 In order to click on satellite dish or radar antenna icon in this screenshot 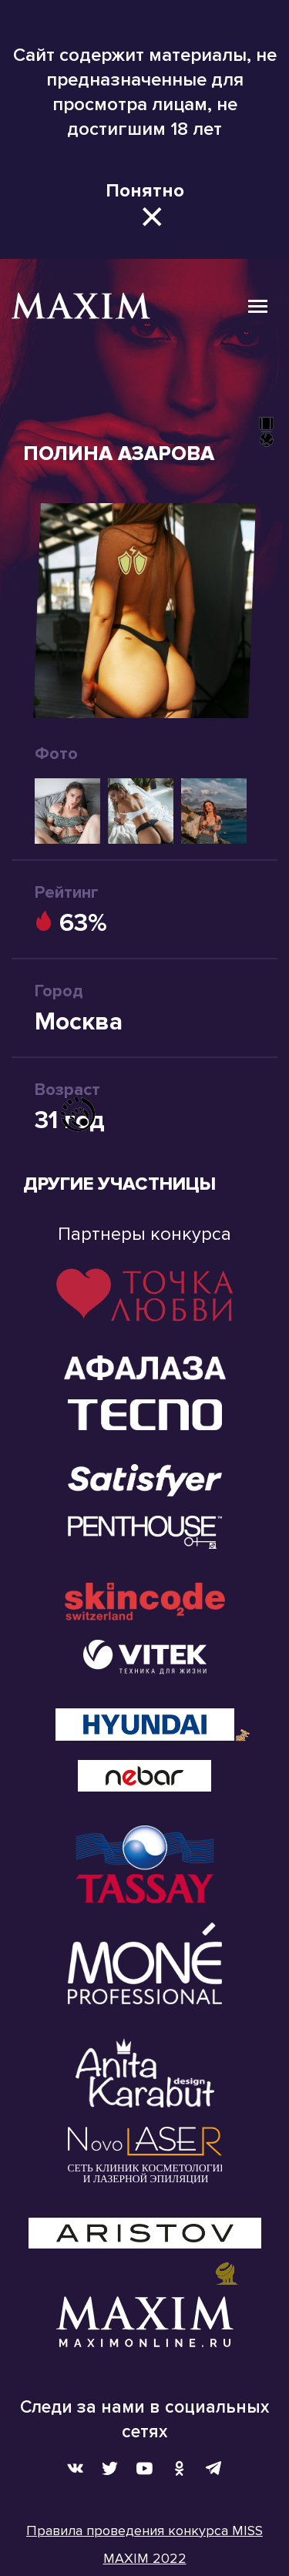, I will do `click(227, 2273)`.